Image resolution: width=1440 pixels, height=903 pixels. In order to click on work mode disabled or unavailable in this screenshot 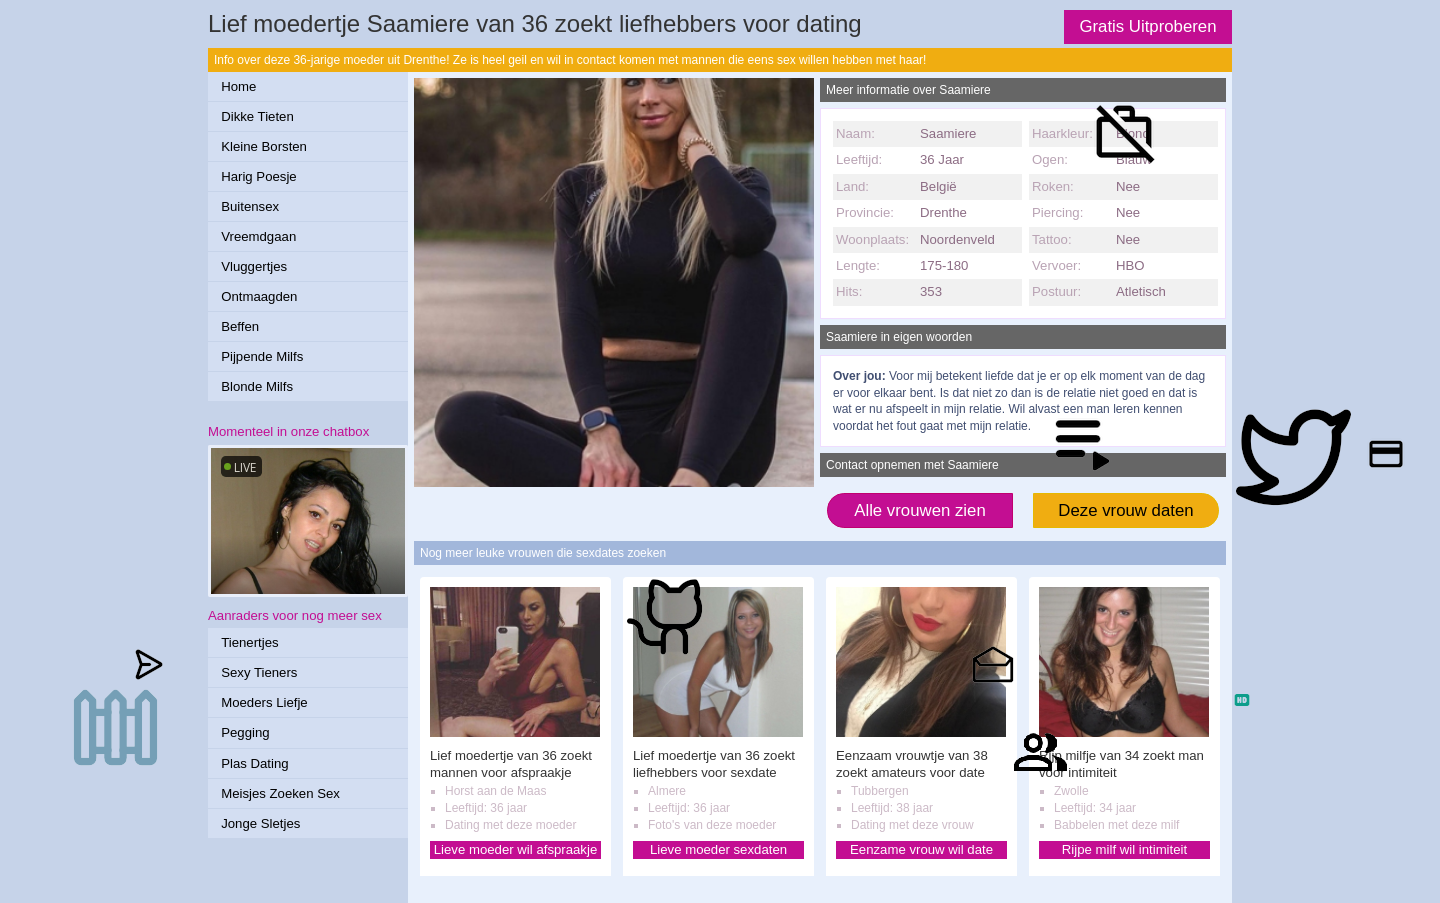, I will do `click(1124, 133)`.